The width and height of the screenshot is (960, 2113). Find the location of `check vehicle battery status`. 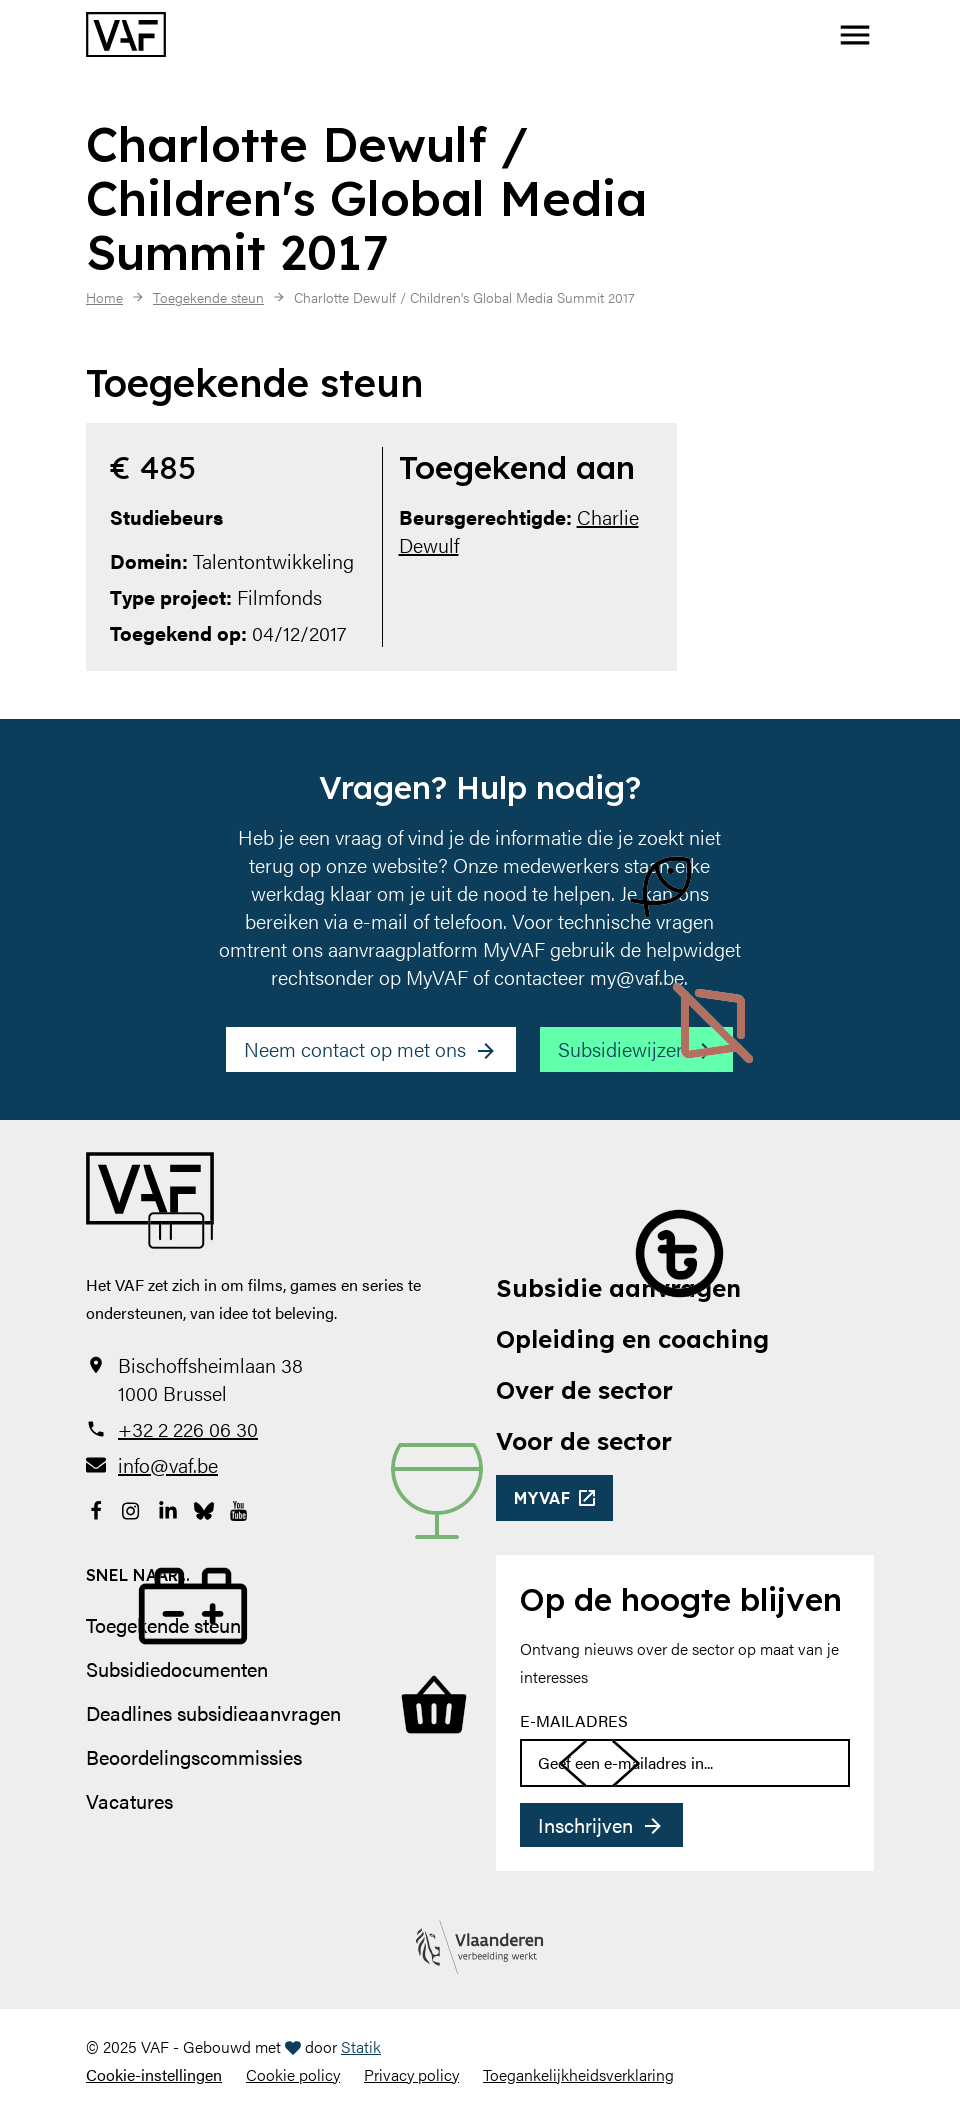

check vehicle battery status is located at coordinates (193, 1610).